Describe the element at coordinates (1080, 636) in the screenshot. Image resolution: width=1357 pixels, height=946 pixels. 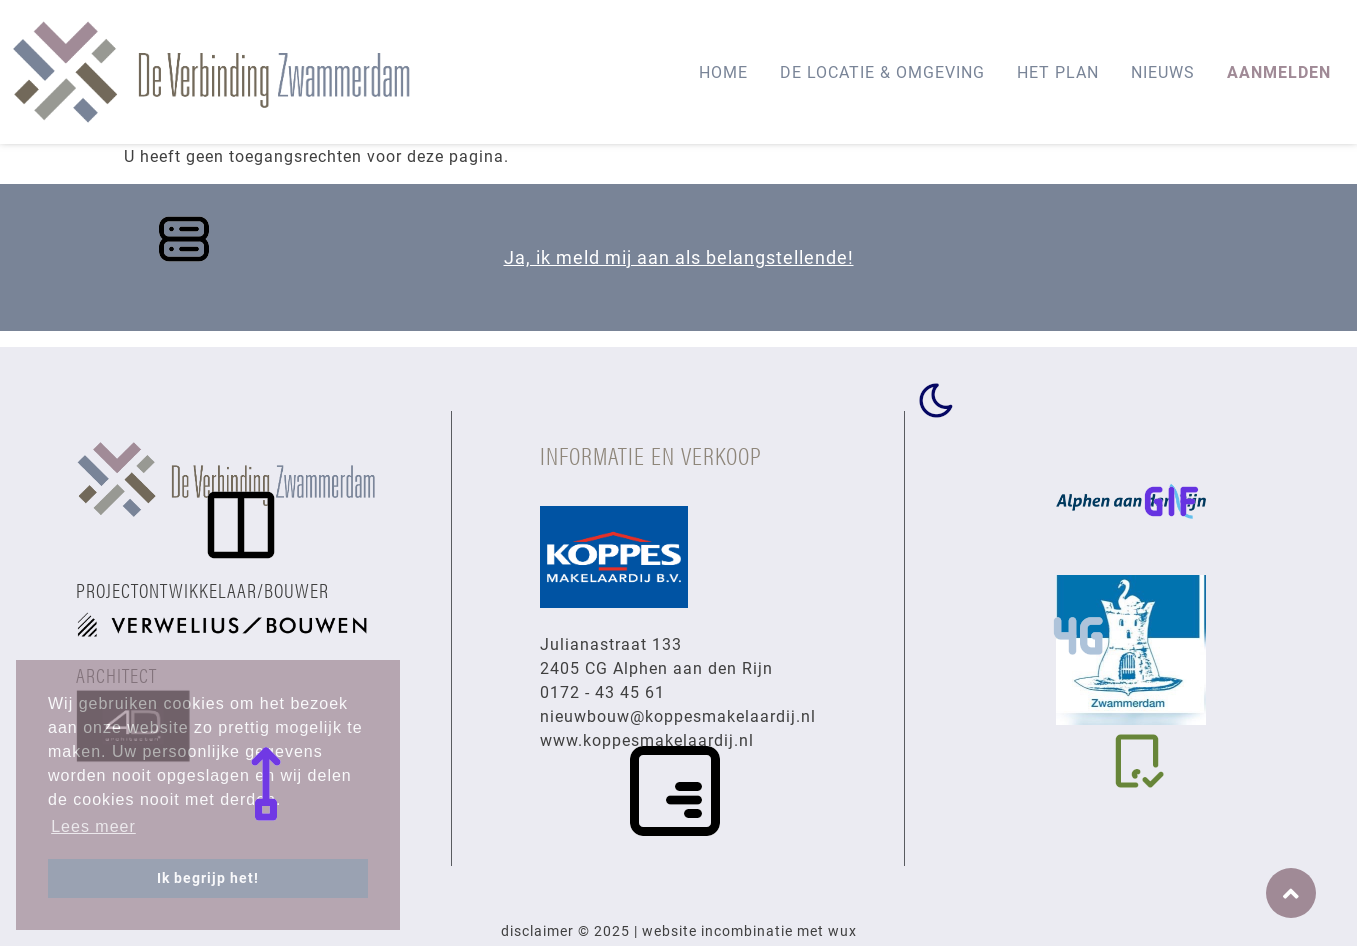
I see `indicates 4G cellular network connectivity` at that location.